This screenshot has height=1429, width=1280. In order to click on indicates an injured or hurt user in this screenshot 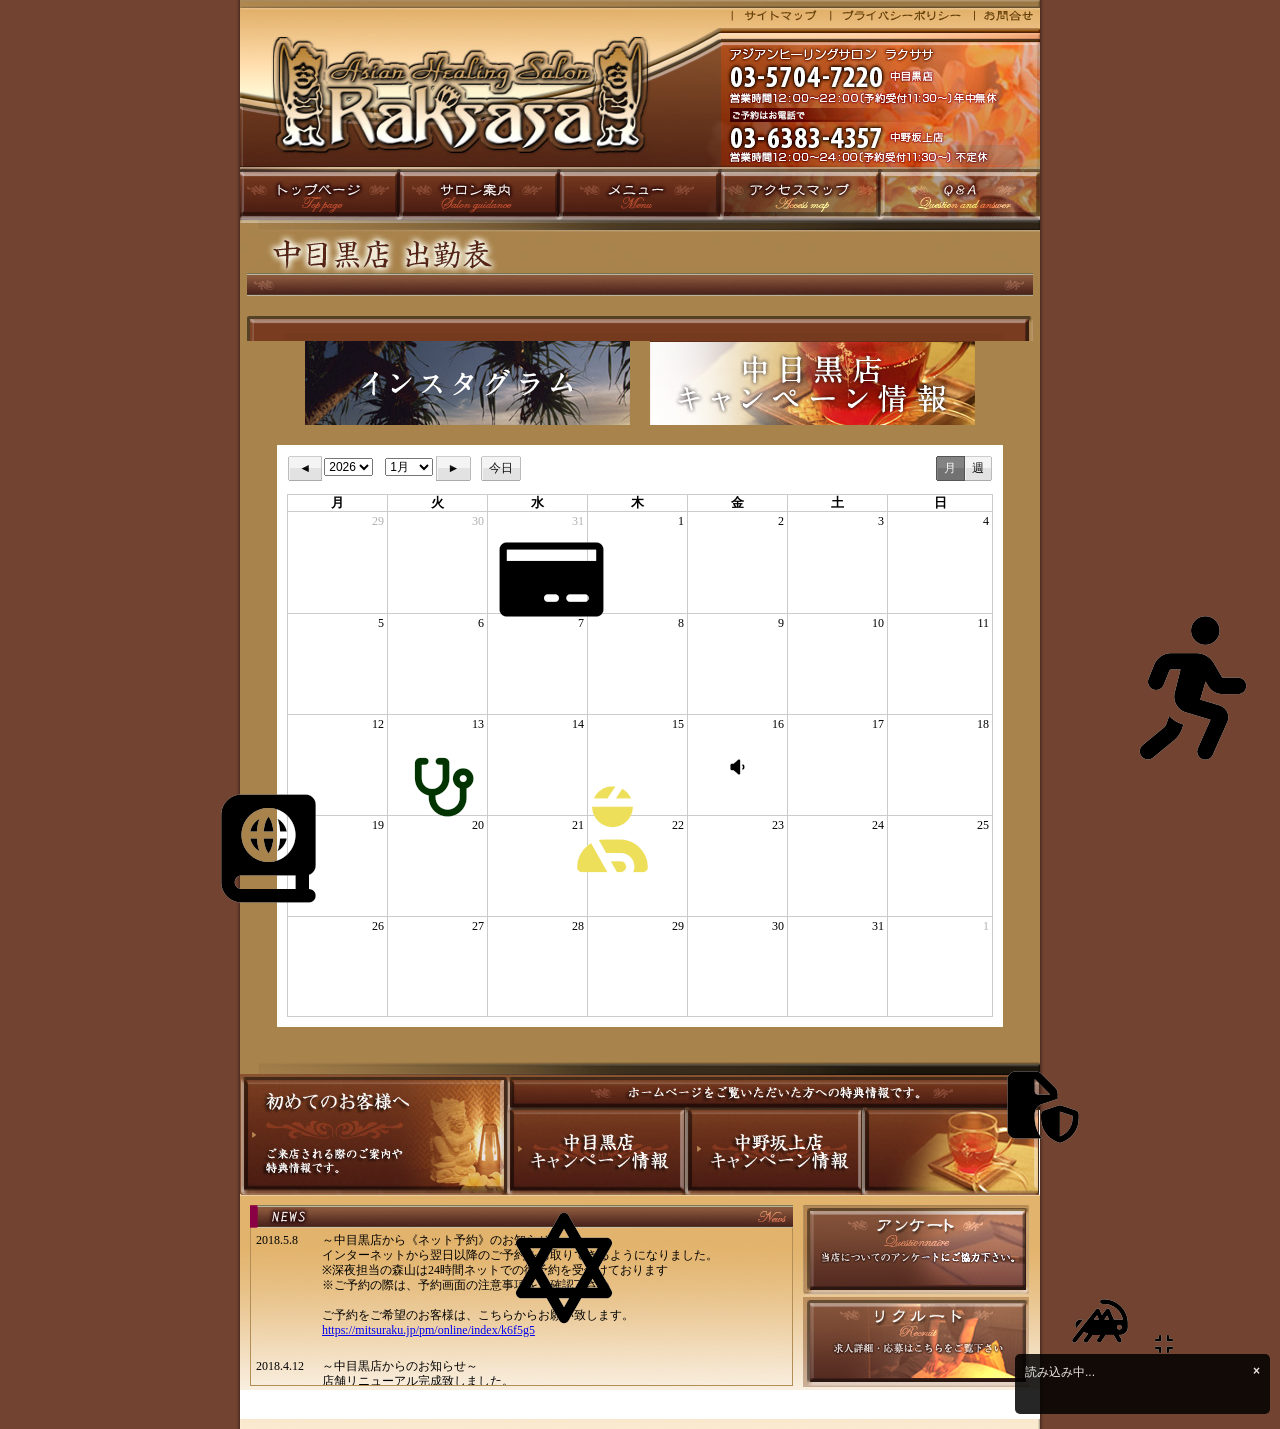, I will do `click(612, 828)`.